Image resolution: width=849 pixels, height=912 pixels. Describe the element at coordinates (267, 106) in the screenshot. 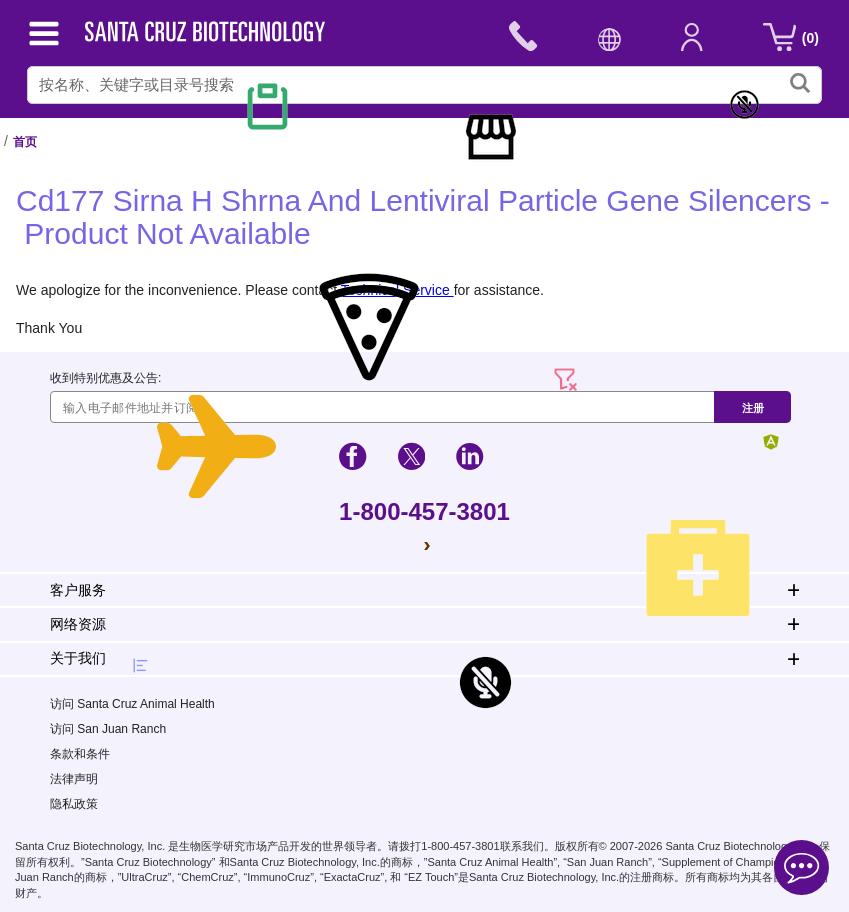

I see `paste copied content from clipboard` at that location.